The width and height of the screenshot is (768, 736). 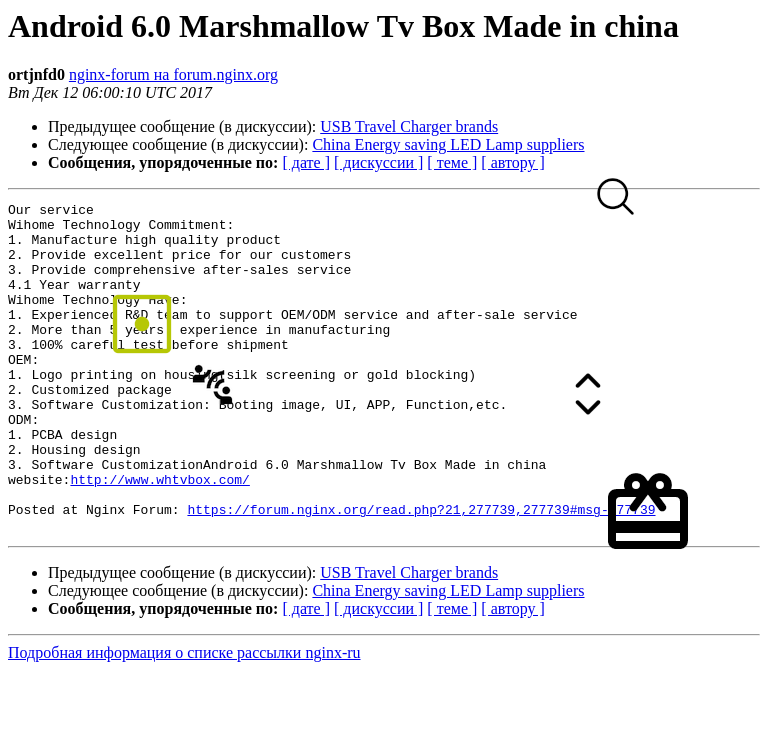 I want to click on connect with others remotely, so click(x=212, y=384).